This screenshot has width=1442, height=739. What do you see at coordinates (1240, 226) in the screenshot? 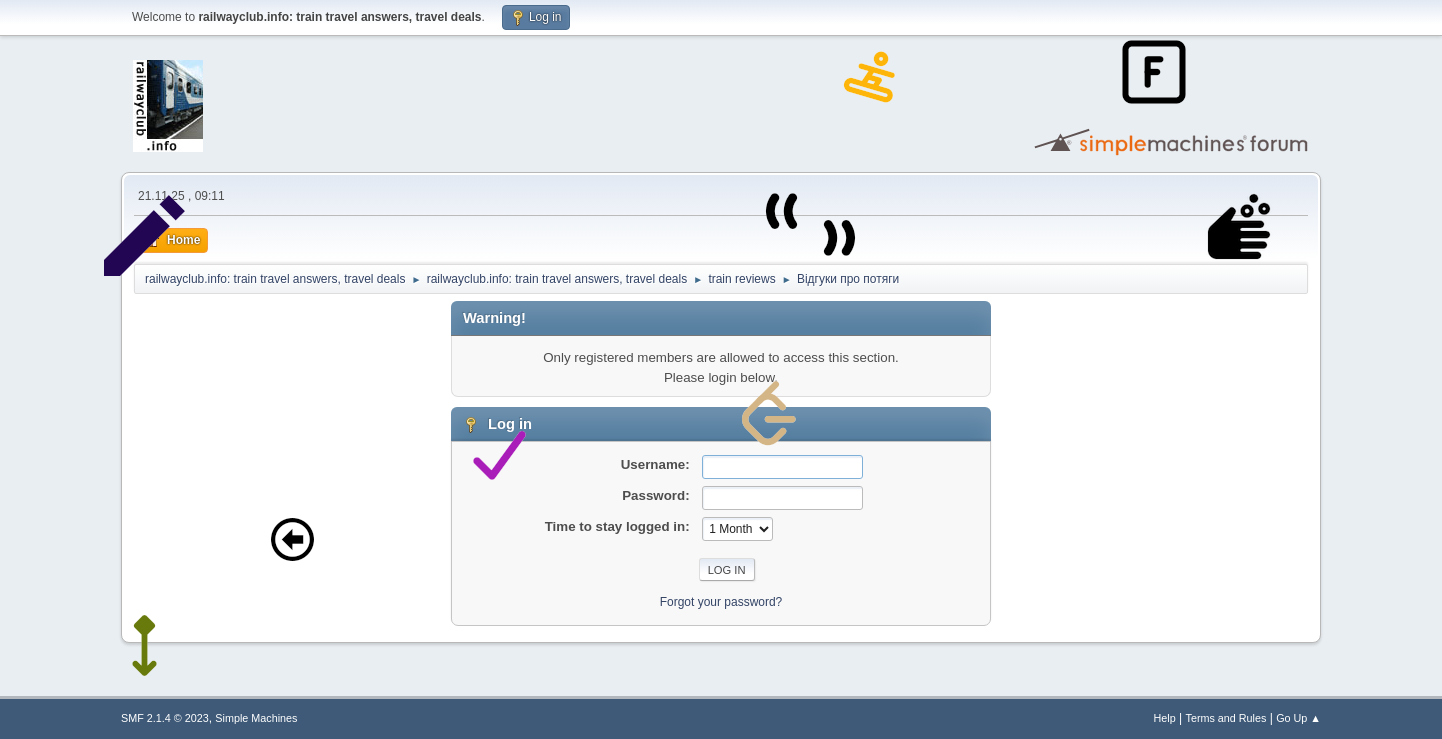
I see `hand washing or hygiene reminder` at bounding box center [1240, 226].